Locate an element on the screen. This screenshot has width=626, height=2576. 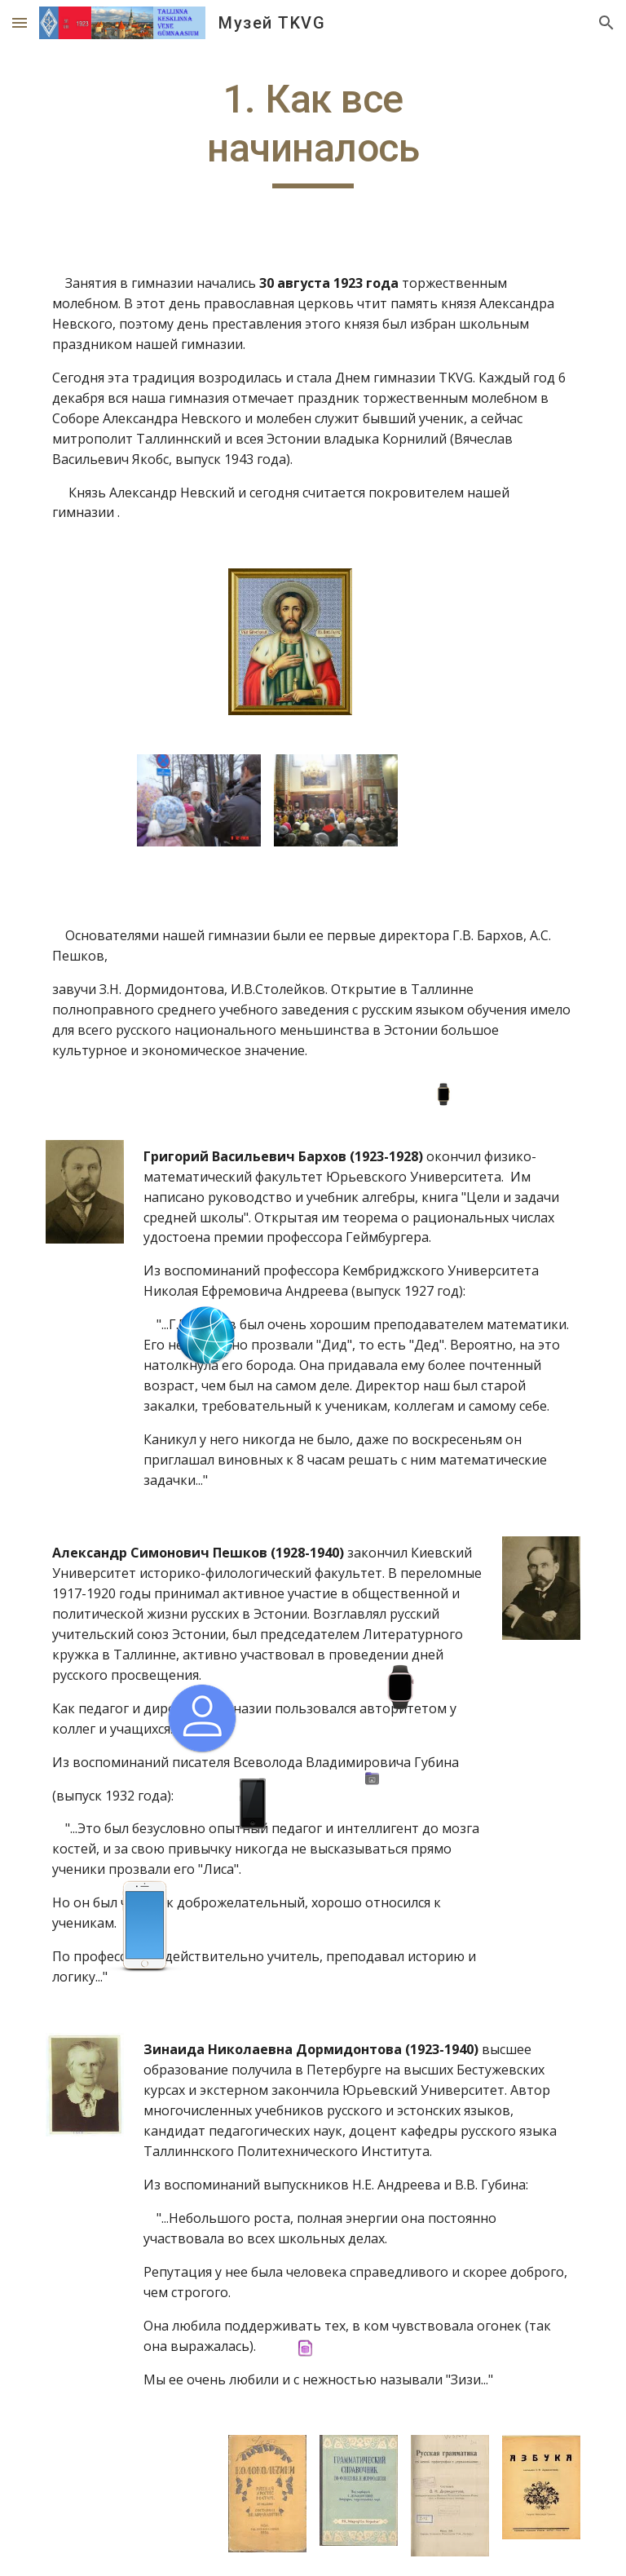
apple watch series 9 device icon is located at coordinates (400, 1687).